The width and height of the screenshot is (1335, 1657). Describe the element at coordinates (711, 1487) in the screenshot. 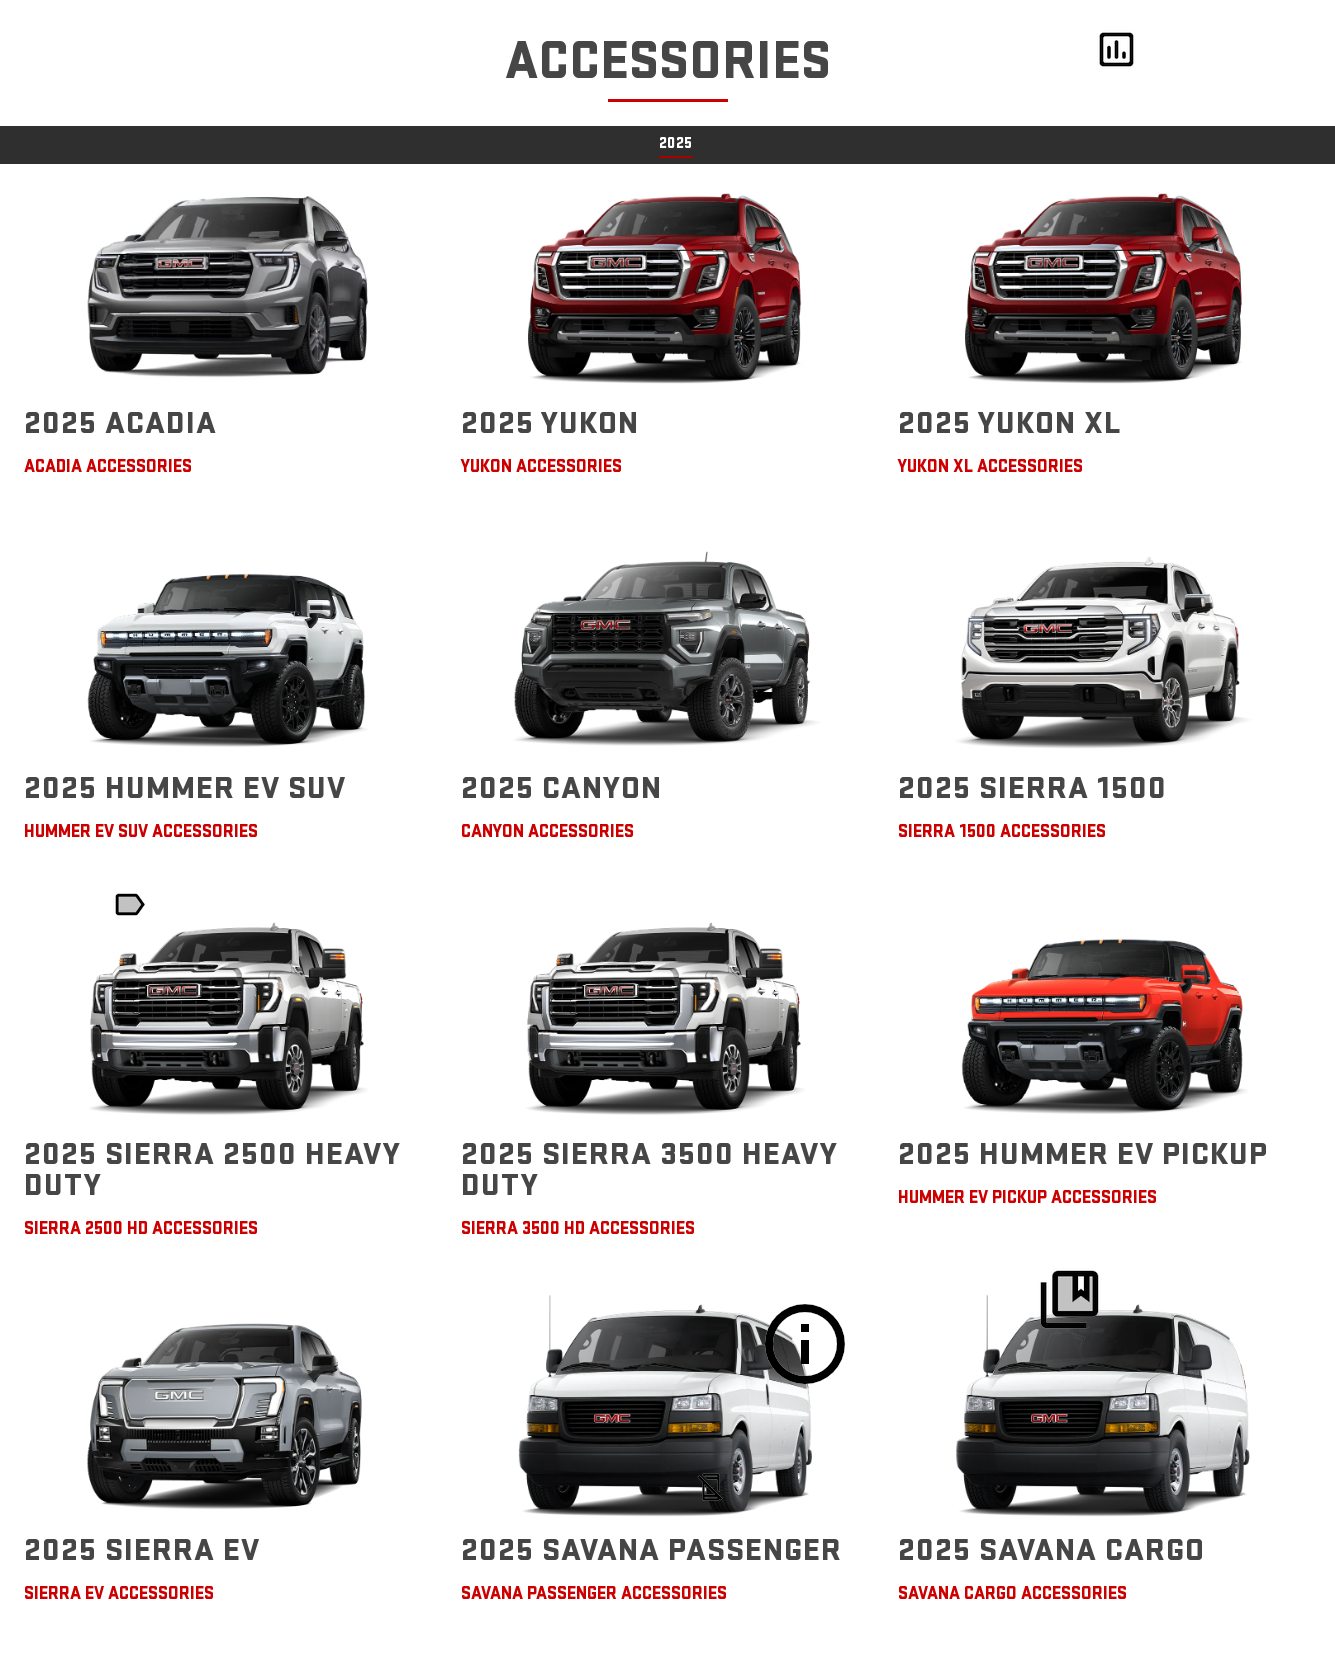

I see `no cell phone service available` at that location.